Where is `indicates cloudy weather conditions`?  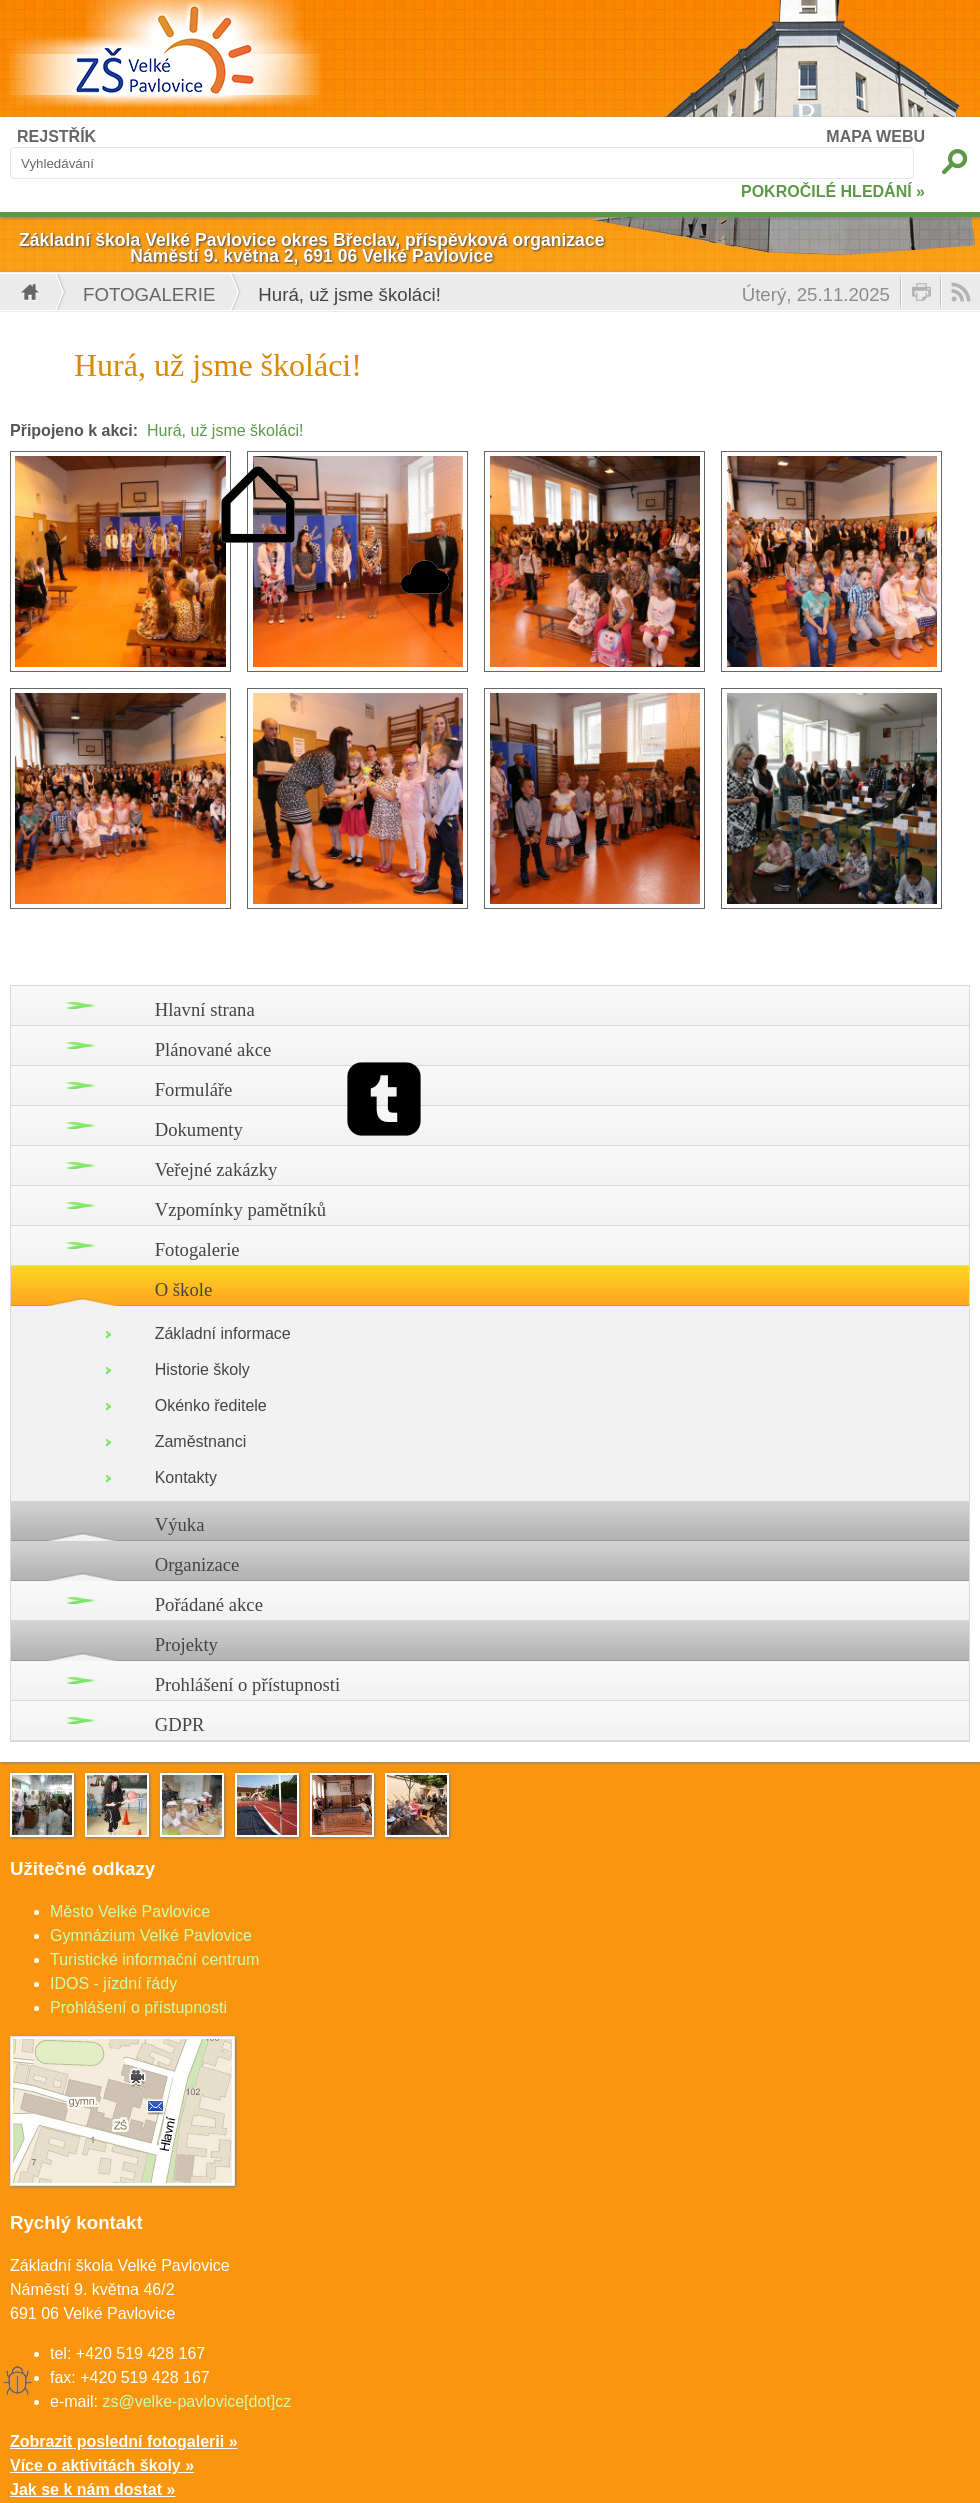
indicates cloudy weather conditions is located at coordinates (425, 577).